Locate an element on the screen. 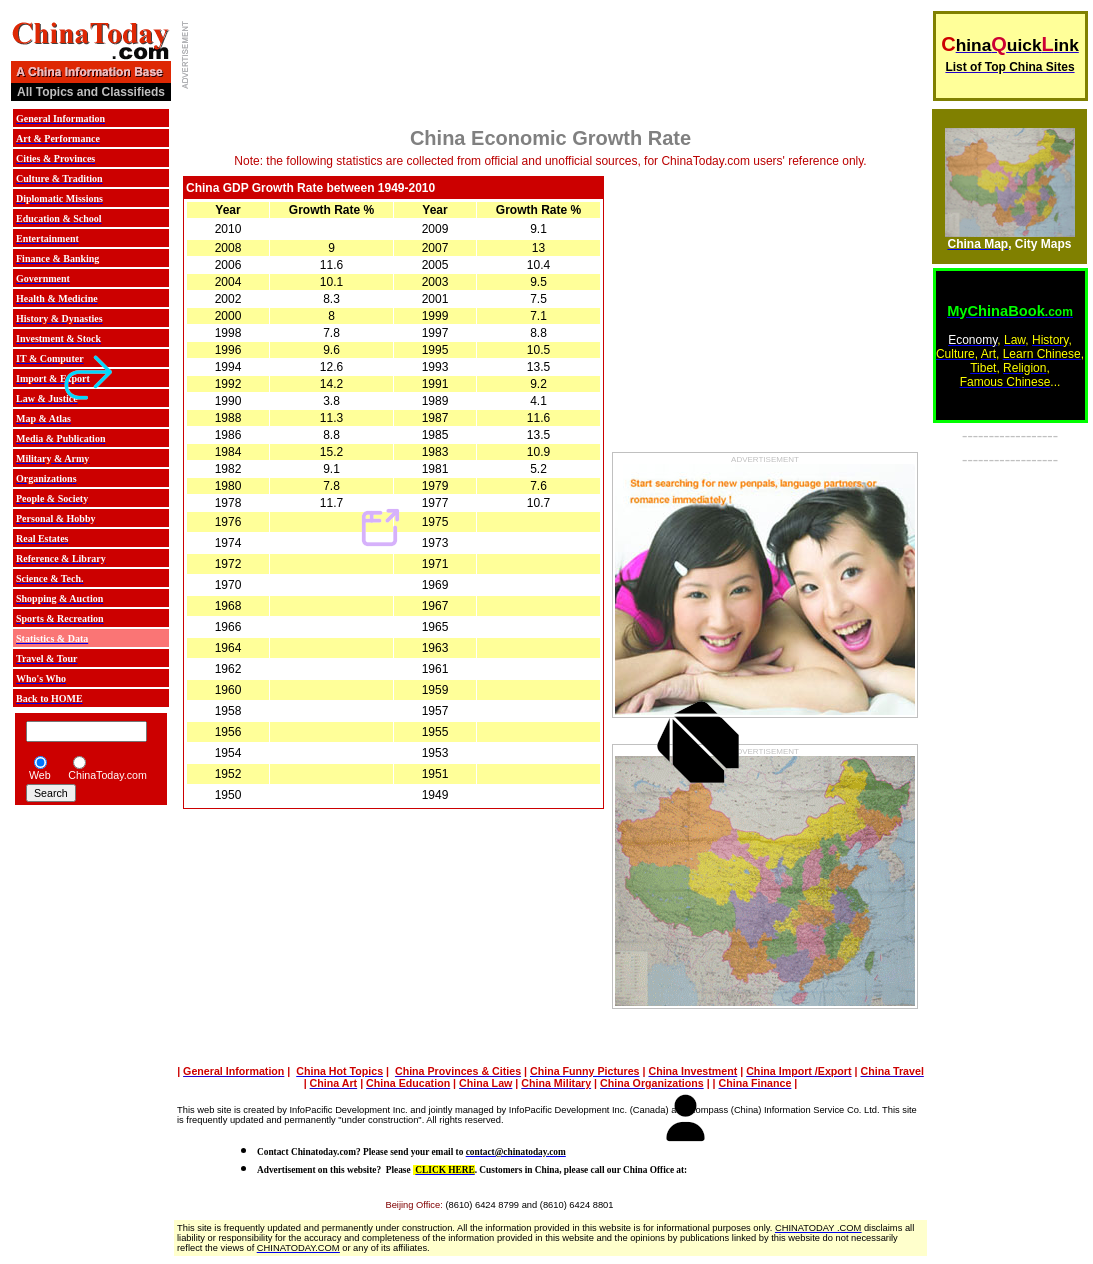 This screenshot has height=1264, width=1093. dart programming language logo is located at coordinates (698, 742).